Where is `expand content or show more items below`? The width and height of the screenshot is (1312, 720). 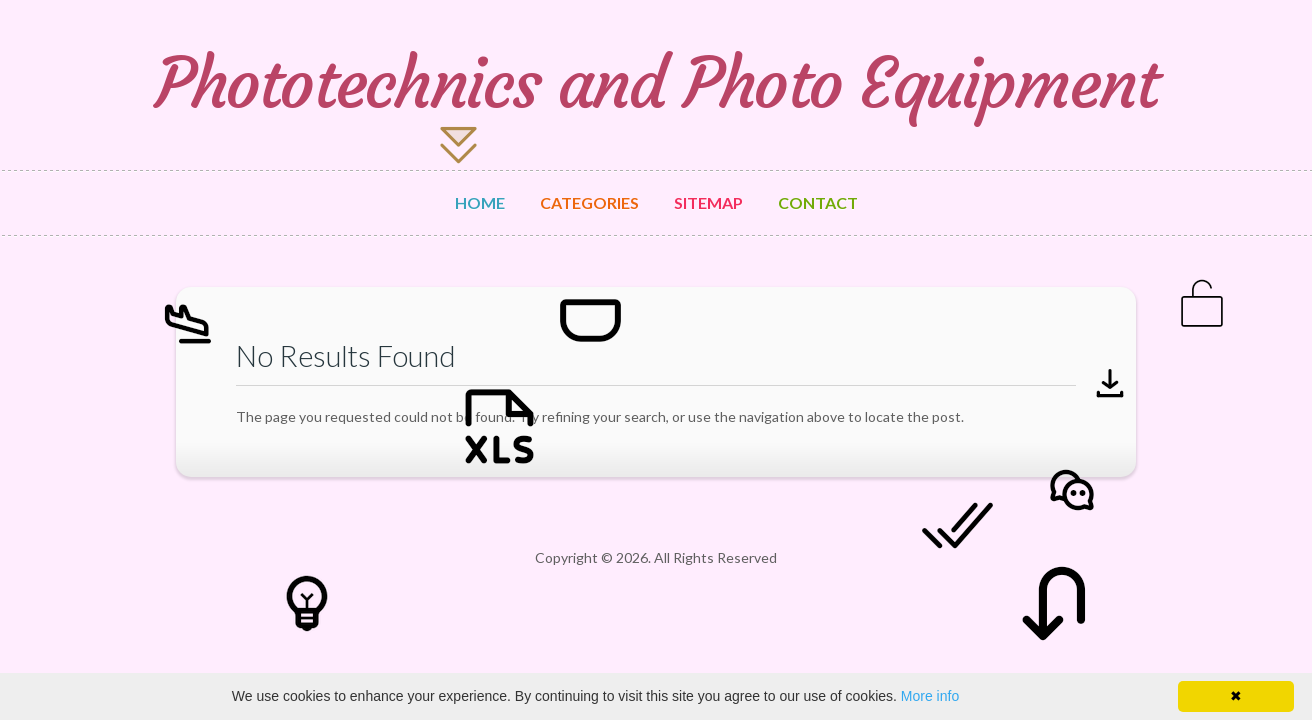
expand content or show more items below is located at coordinates (458, 143).